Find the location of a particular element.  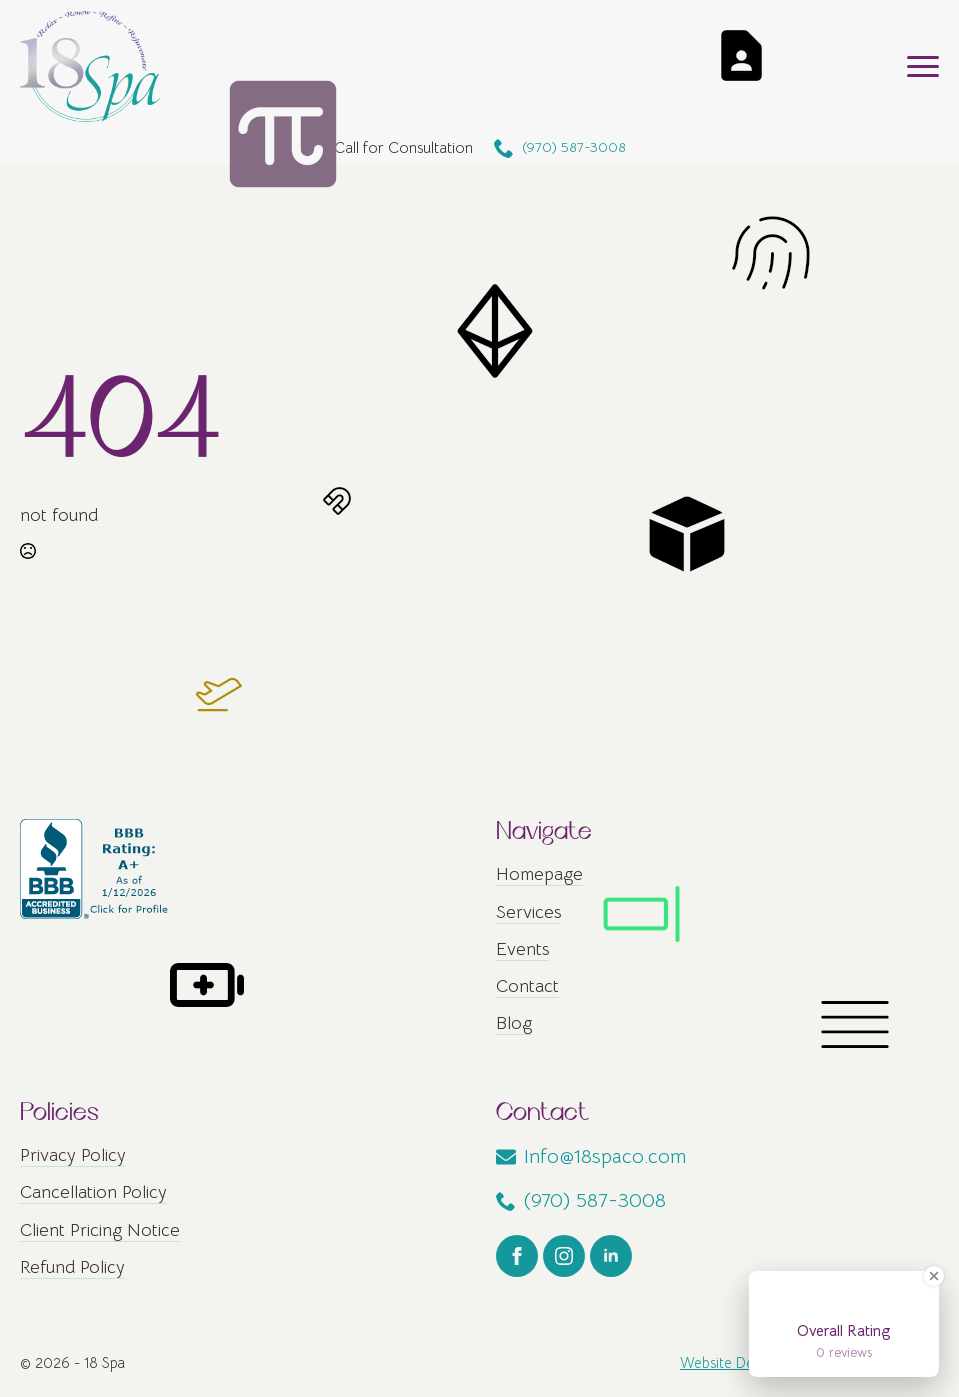

align content to the right is located at coordinates (643, 914).